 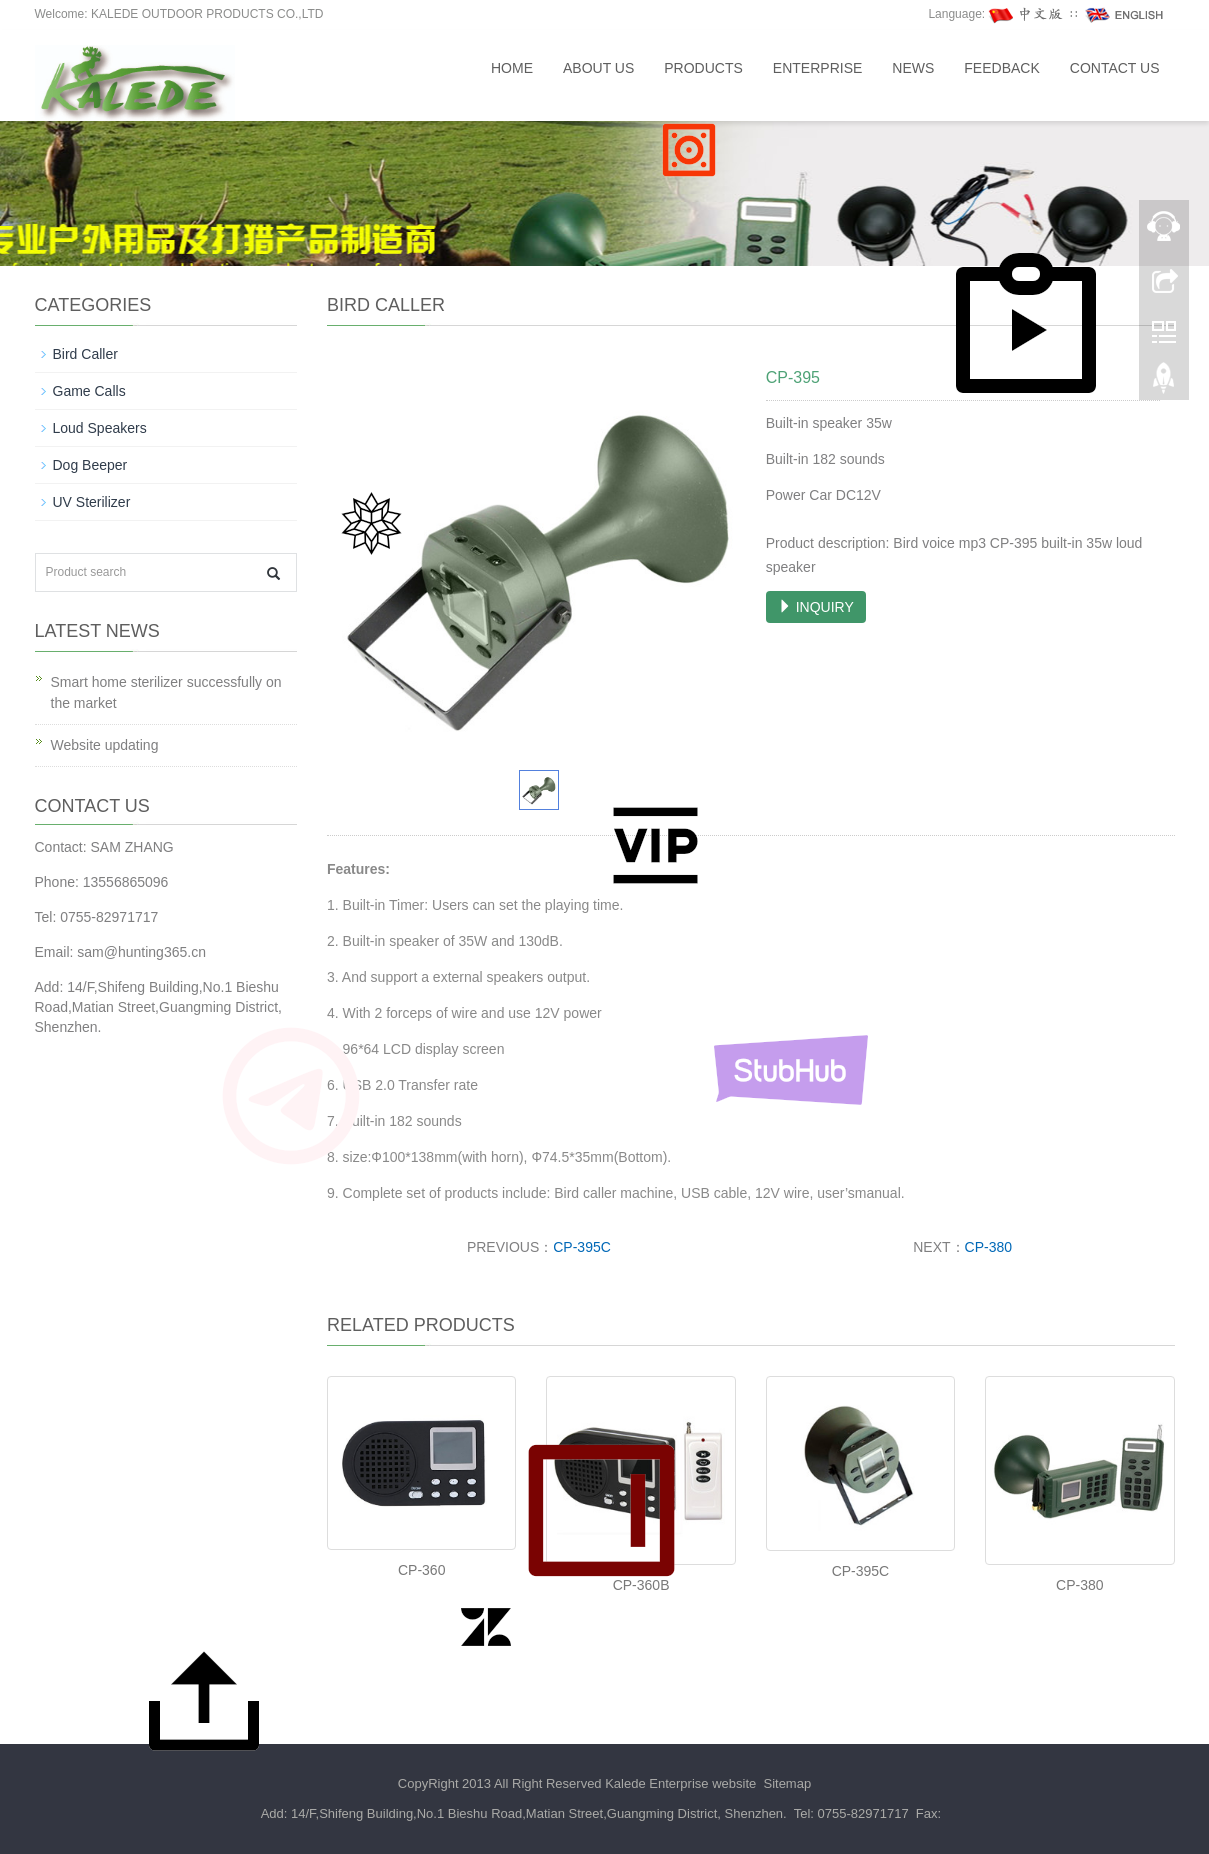 I want to click on switch to right sidebar layout, so click(x=601, y=1510).